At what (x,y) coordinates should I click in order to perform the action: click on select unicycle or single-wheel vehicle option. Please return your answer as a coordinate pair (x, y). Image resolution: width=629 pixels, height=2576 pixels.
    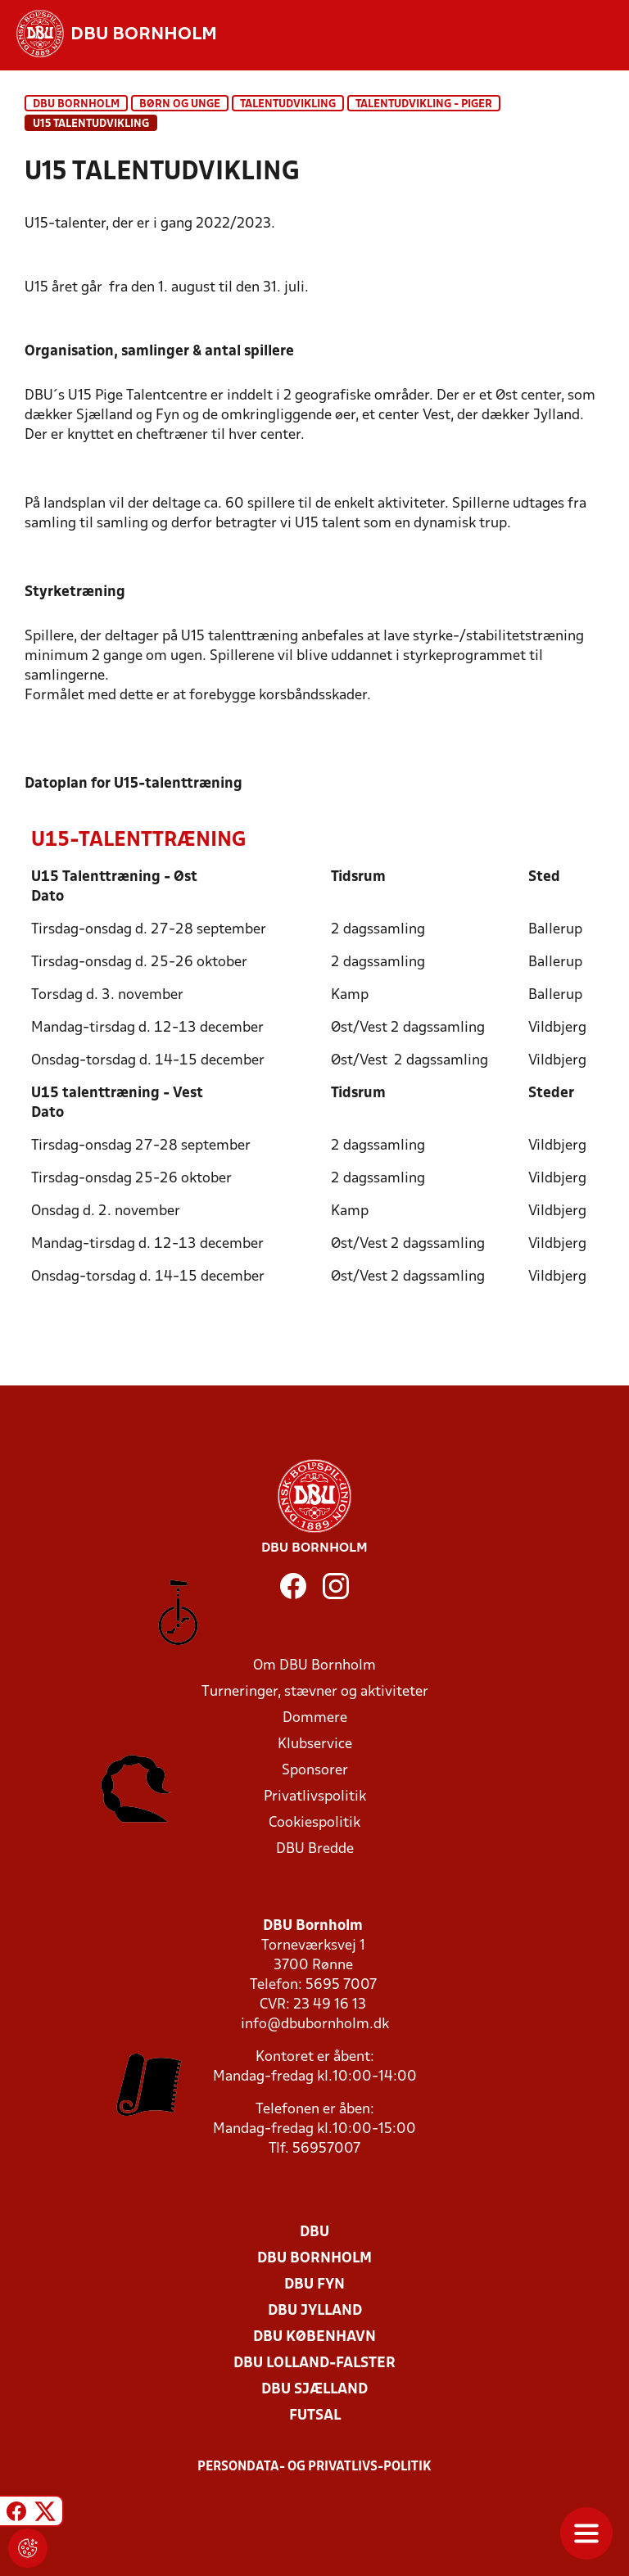
    Looking at the image, I should click on (178, 1611).